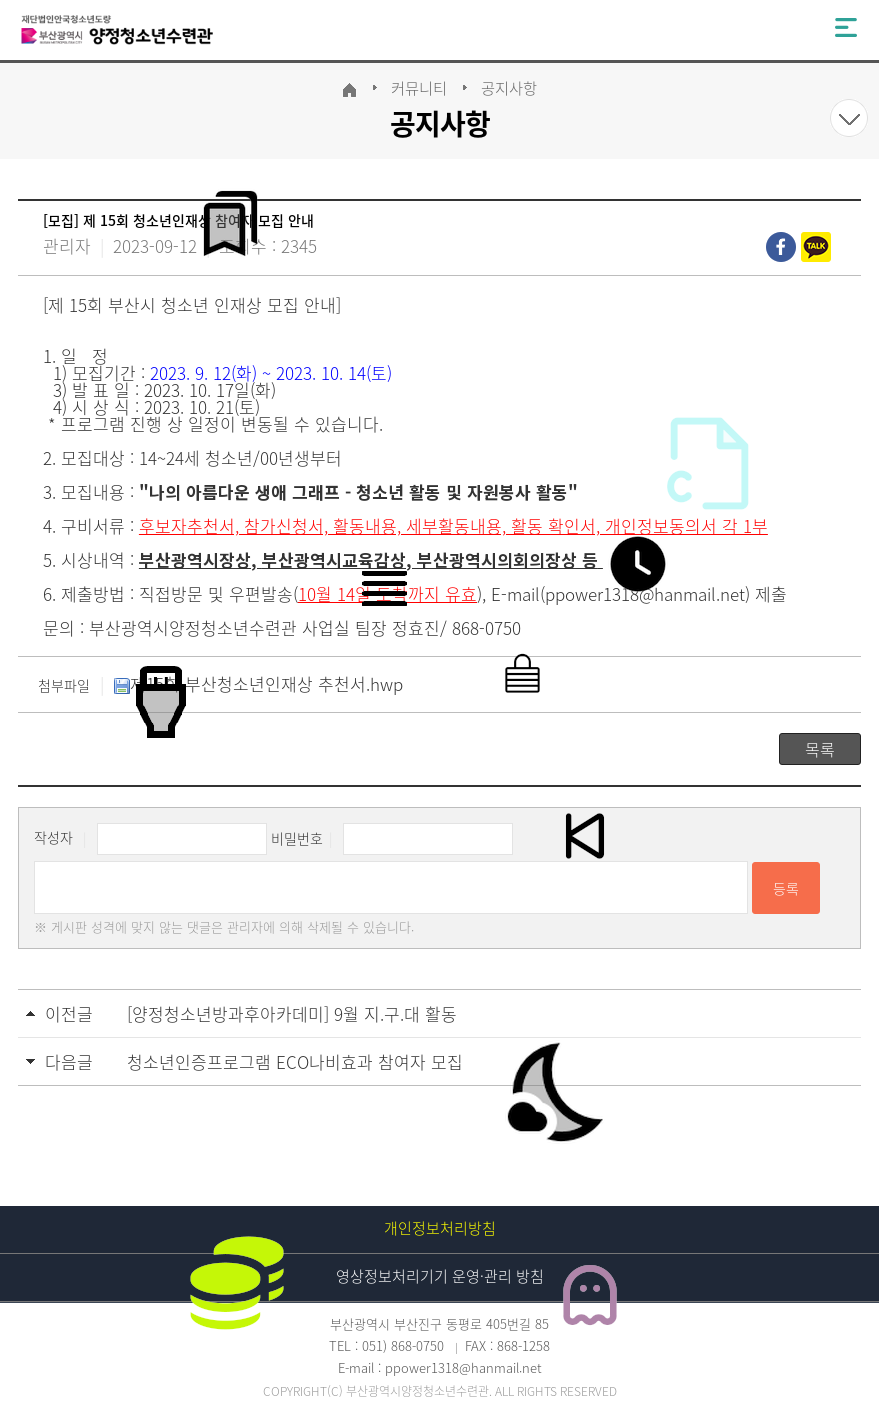  Describe the element at coordinates (562, 1092) in the screenshot. I see `toggle dark mode or night theme` at that location.